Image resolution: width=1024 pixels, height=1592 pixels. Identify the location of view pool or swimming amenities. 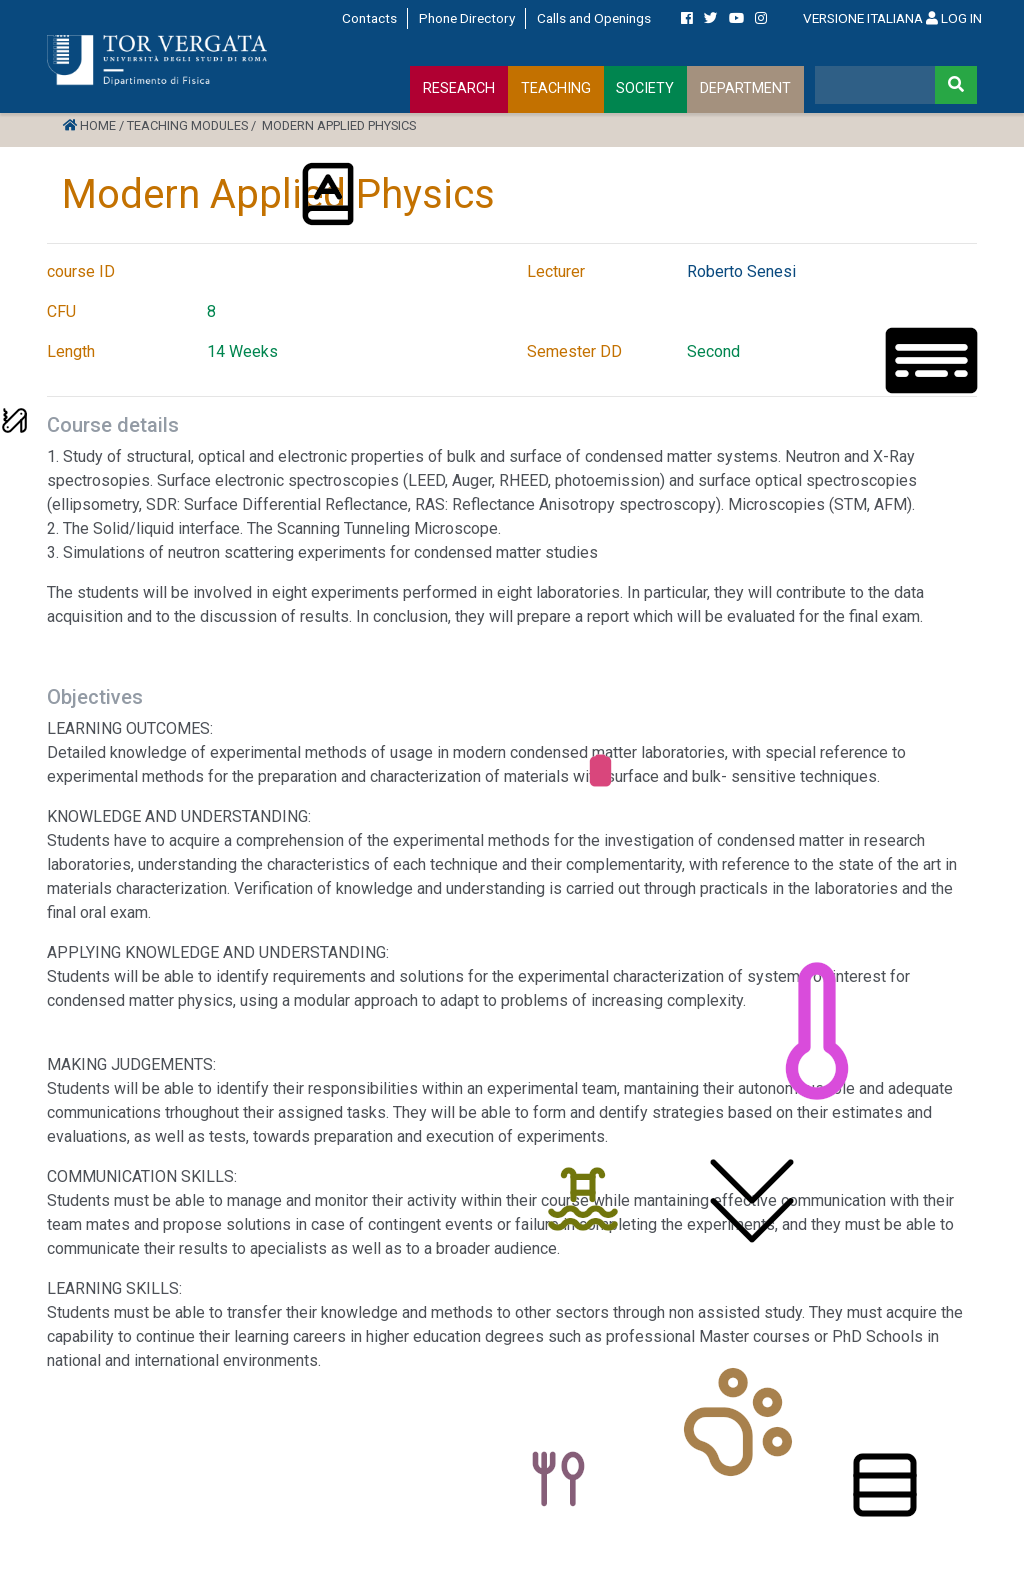
(583, 1199).